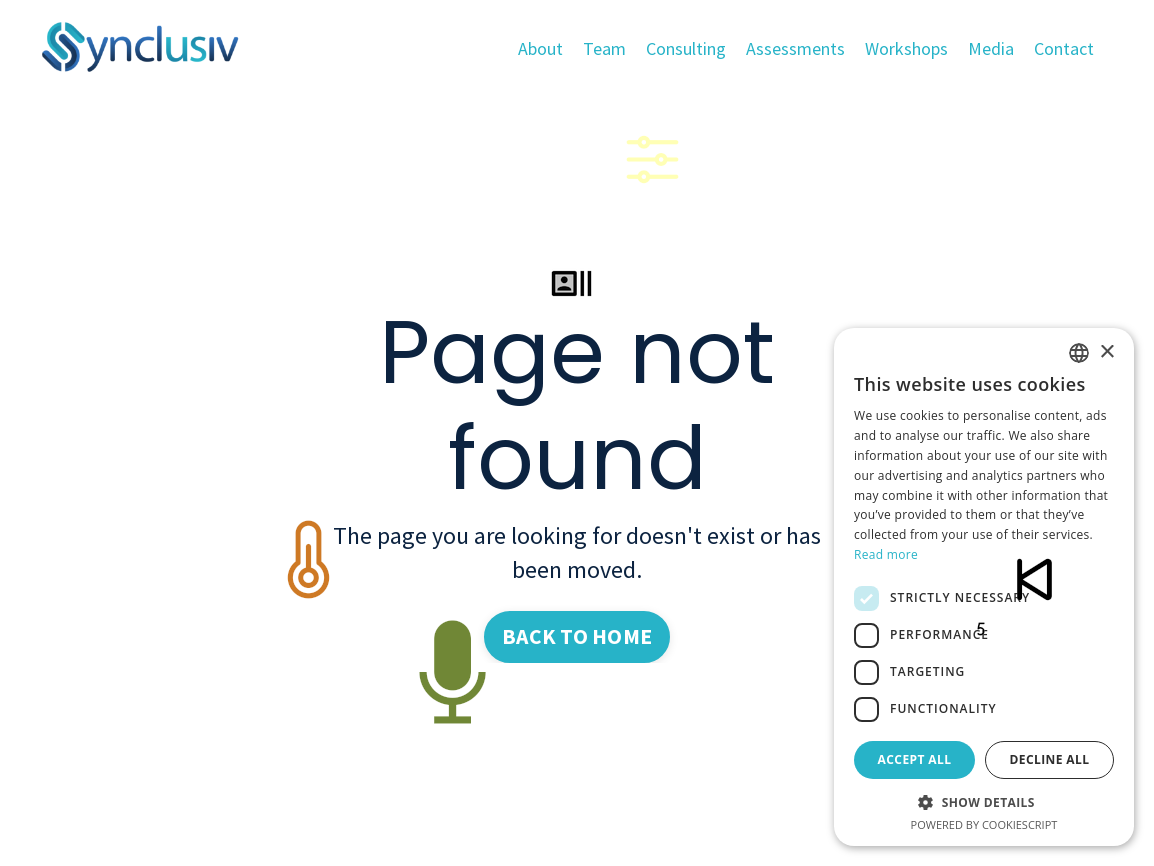 Image resolution: width=1154 pixels, height=866 pixels. What do you see at coordinates (652, 159) in the screenshot?
I see `adjust settings or preferences` at bounding box center [652, 159].